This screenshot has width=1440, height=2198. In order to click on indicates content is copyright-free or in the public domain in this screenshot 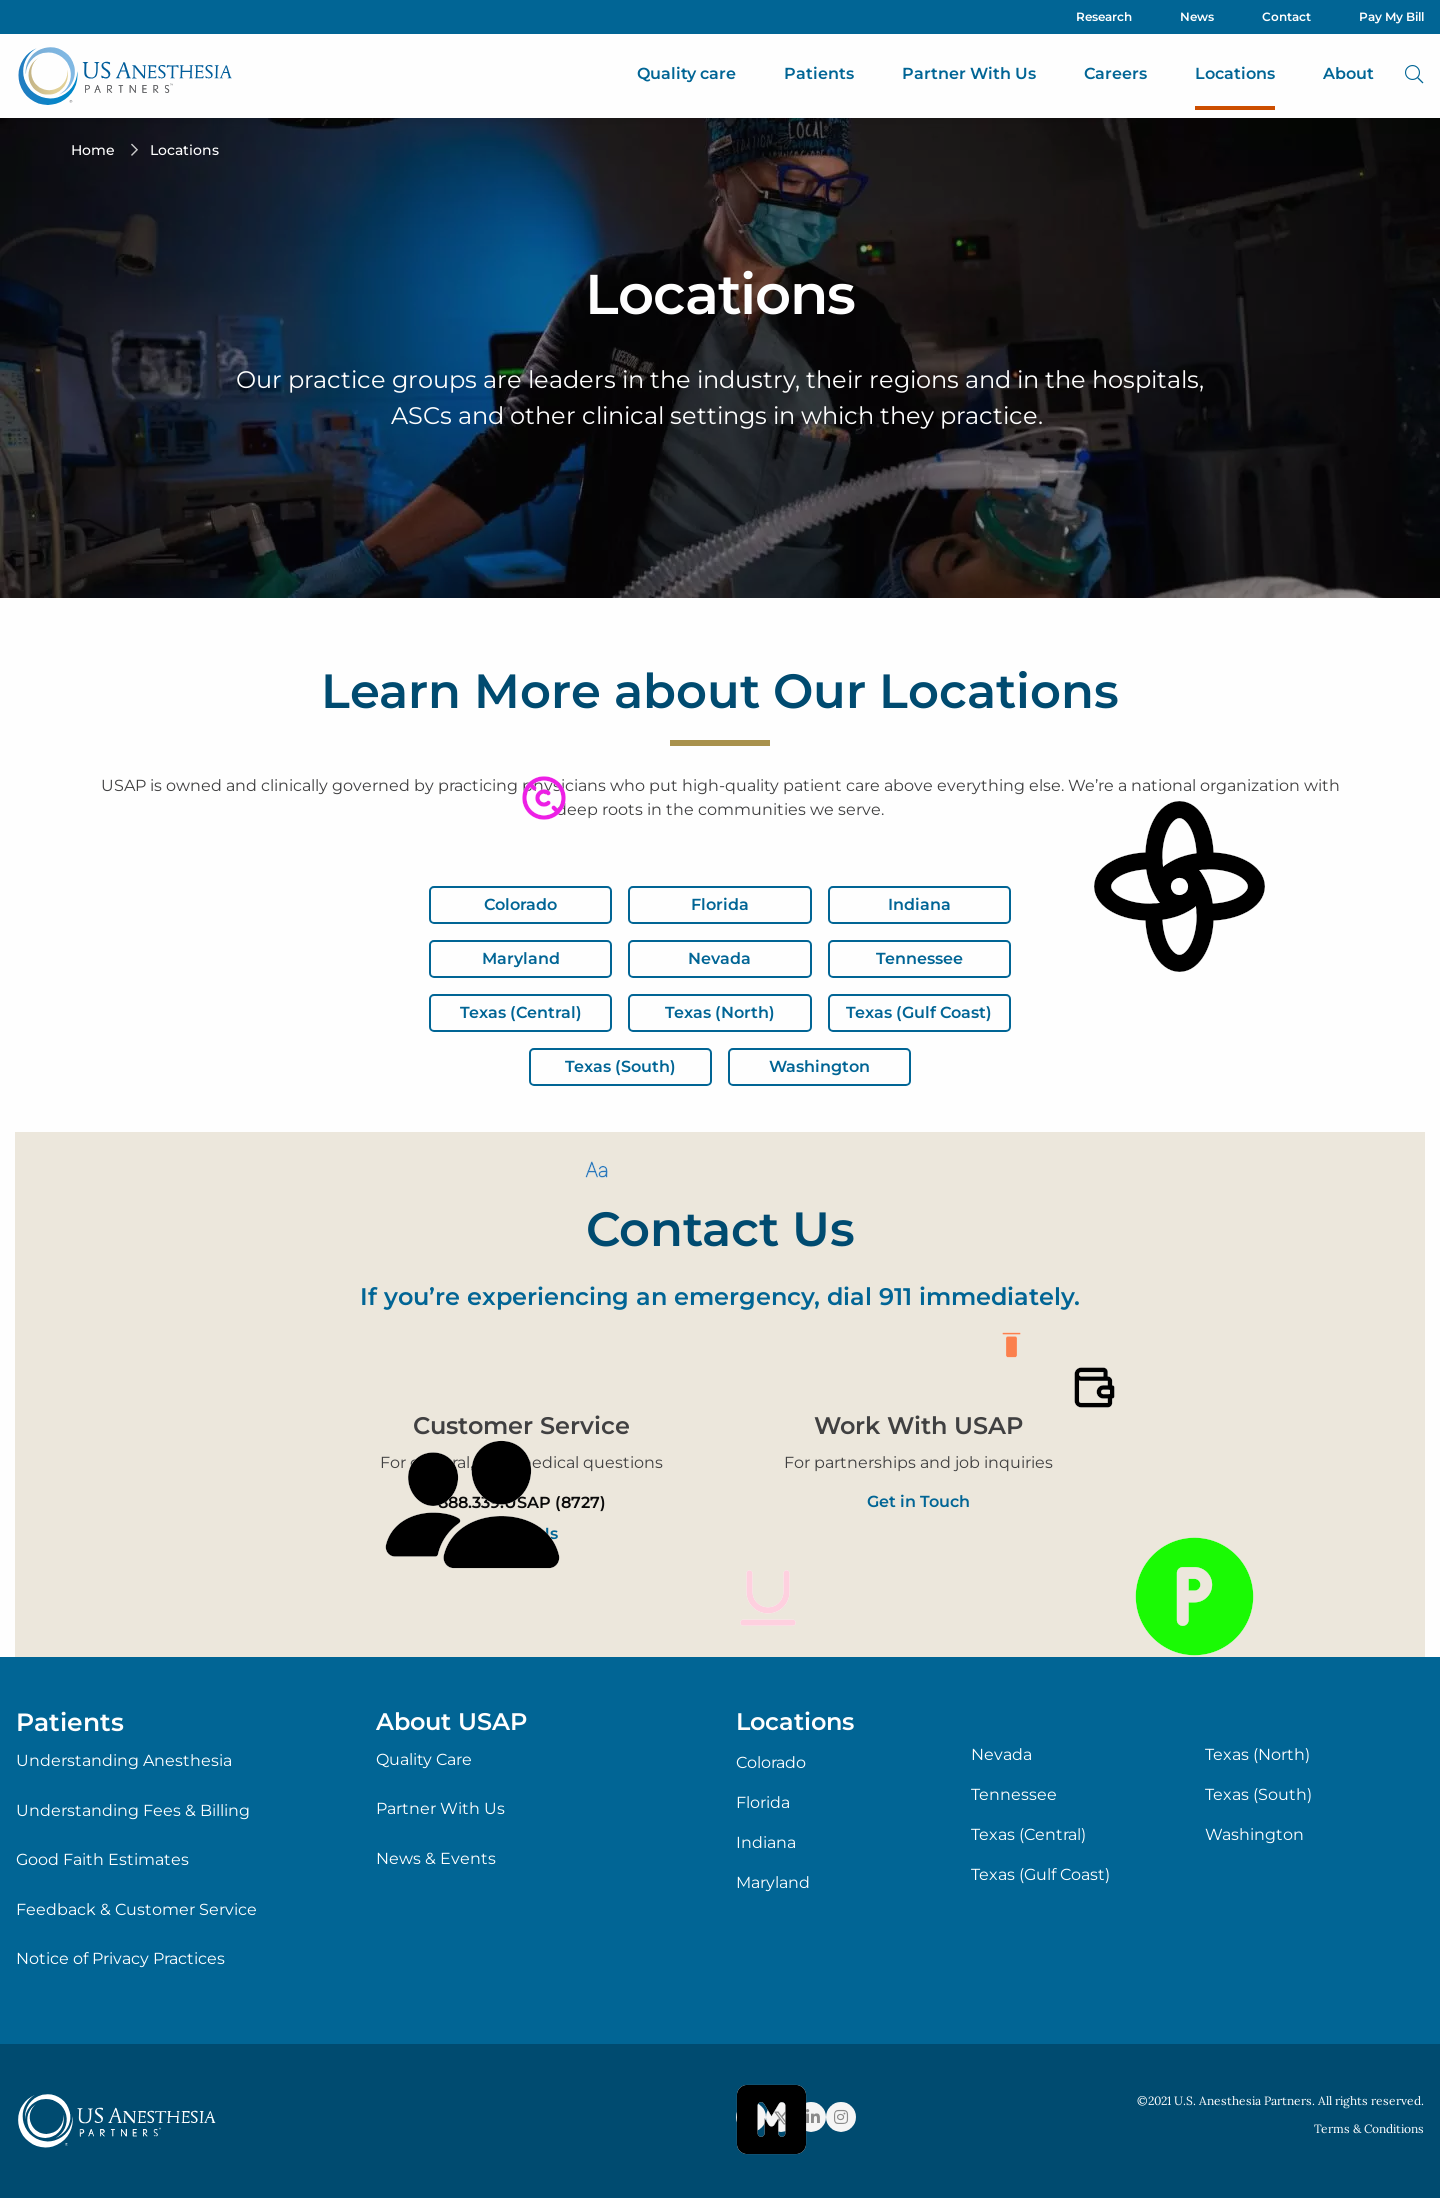, I will do `click(544, 798)`.